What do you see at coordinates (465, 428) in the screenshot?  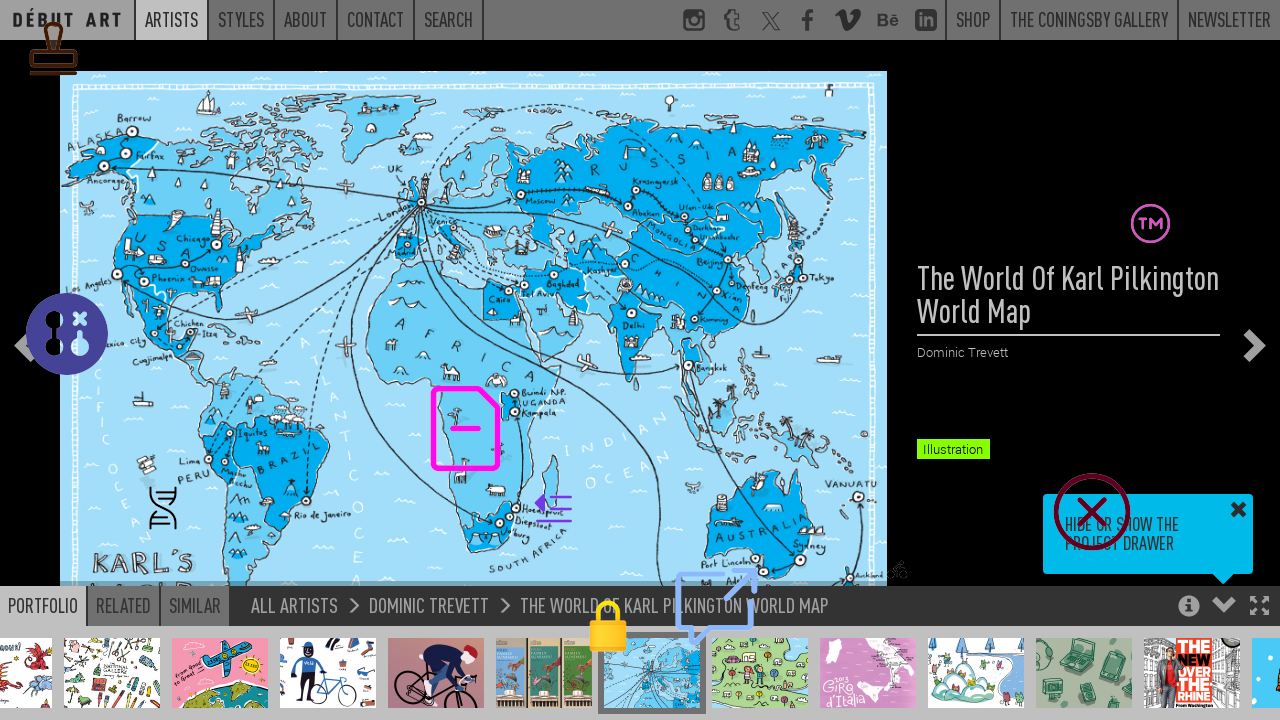 I see `indicates a file has been removed or deleted` at bounding box center [465, 428].